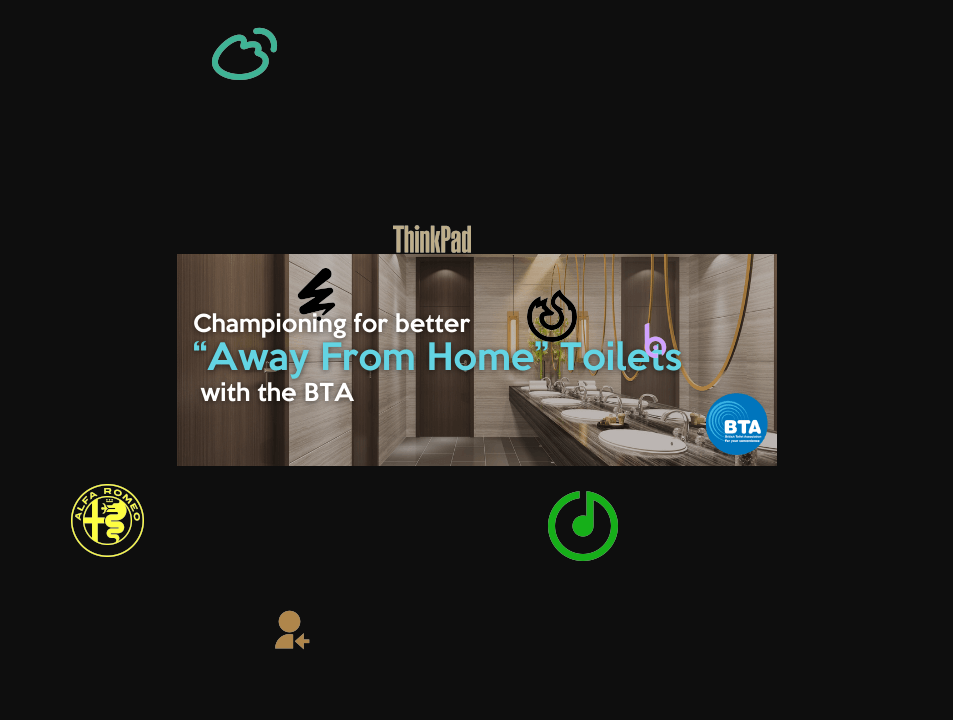  I want to click on open Weibo app, so click(244, 54).